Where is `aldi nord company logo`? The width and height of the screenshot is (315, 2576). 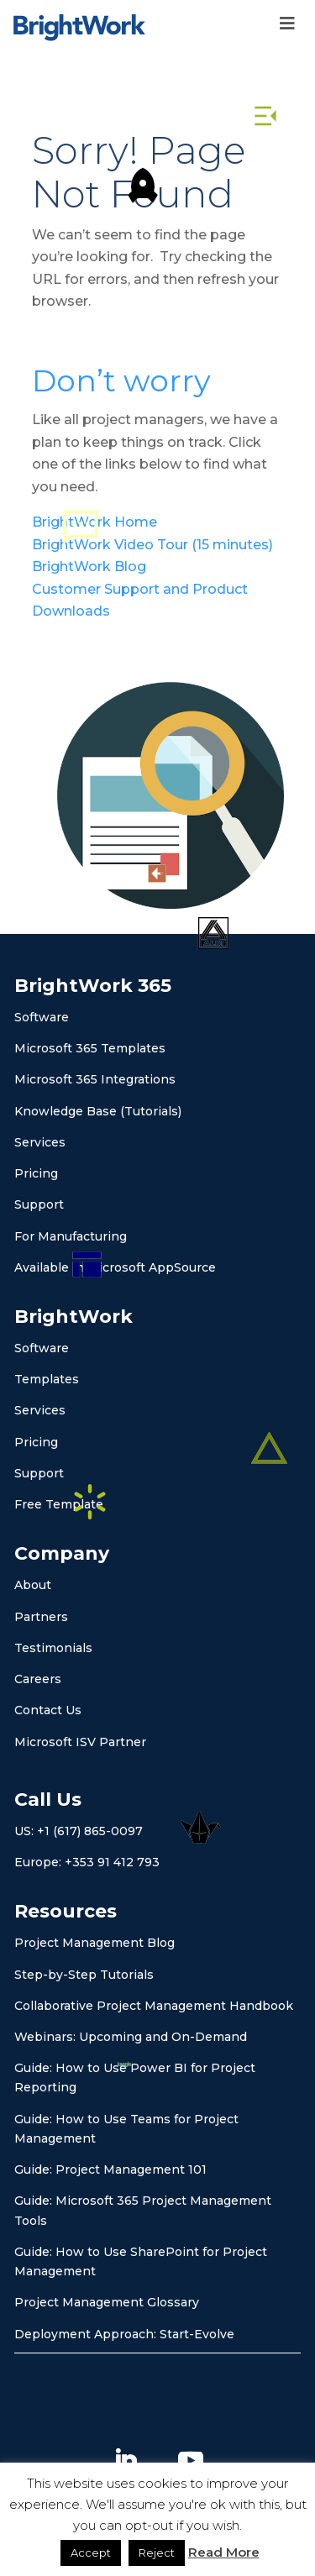 aldi nord company logo is located at coordinates (213, 933).